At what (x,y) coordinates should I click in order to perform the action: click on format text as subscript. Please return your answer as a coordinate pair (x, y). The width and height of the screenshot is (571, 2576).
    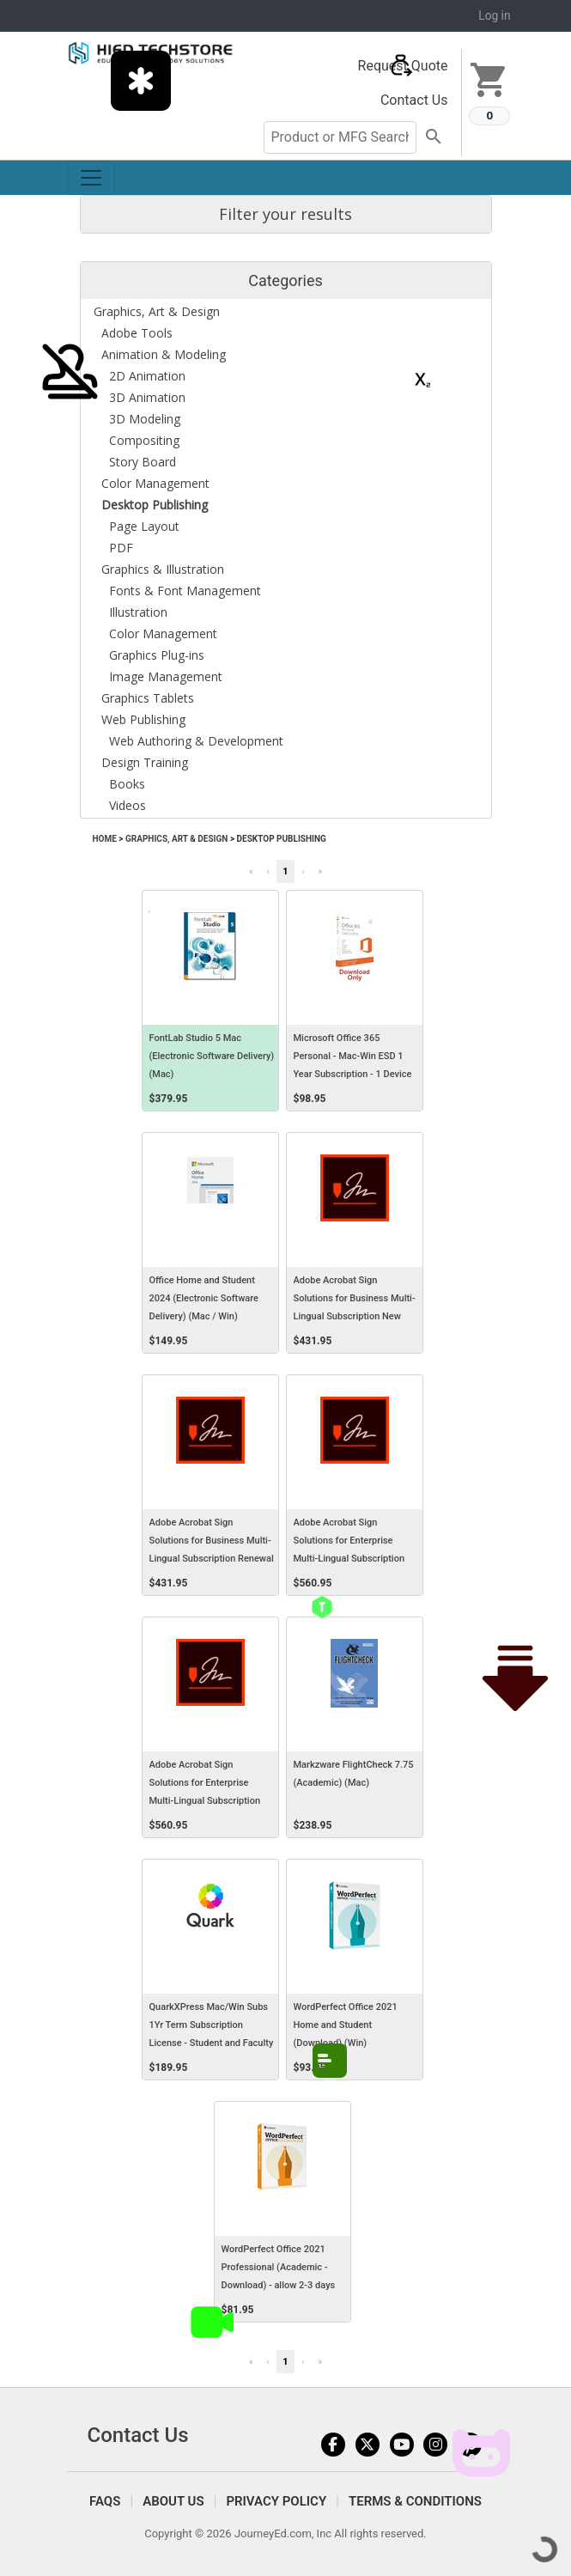
    Looking at the image, I should click on (420, 380).